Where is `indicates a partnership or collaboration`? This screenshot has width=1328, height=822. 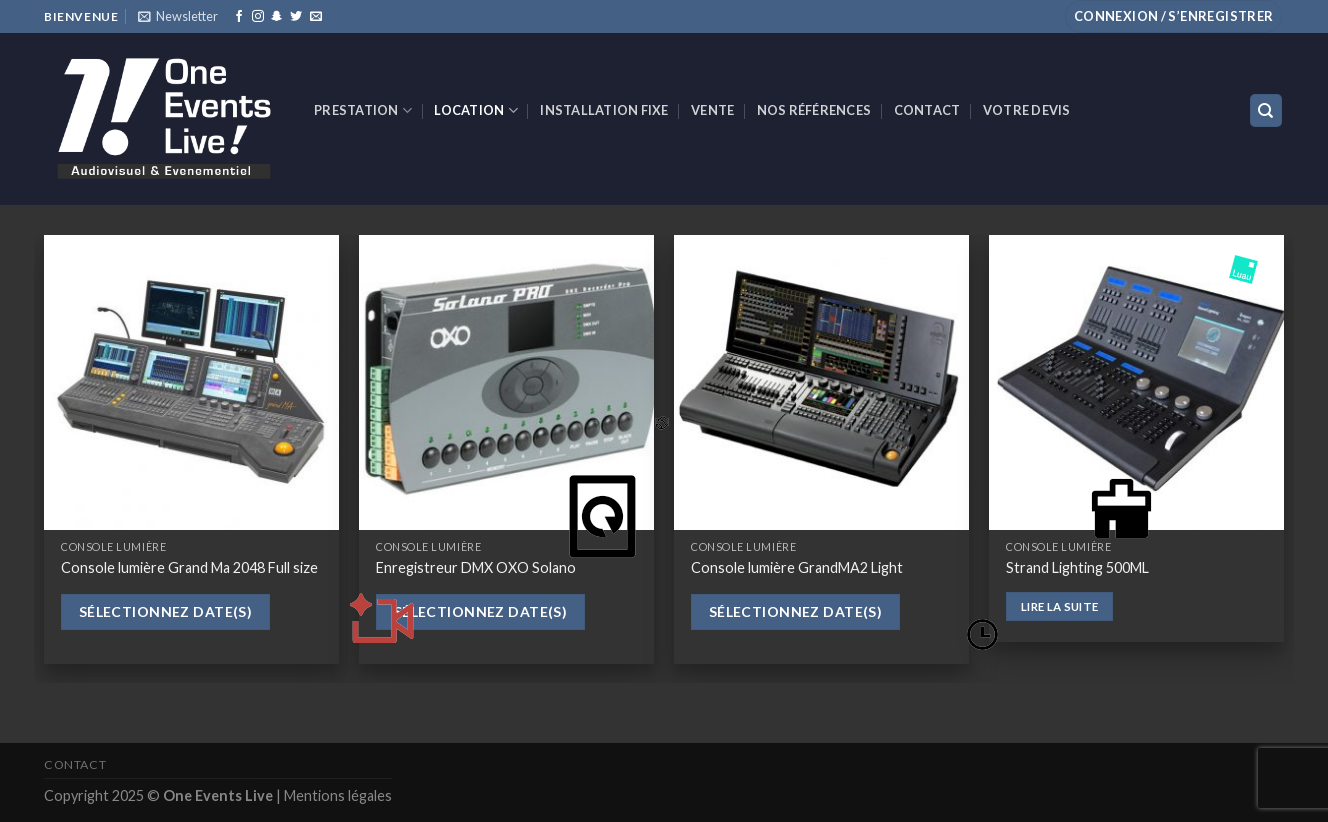 indicates a partnership or collaboration is located at coordinates (662, 423).